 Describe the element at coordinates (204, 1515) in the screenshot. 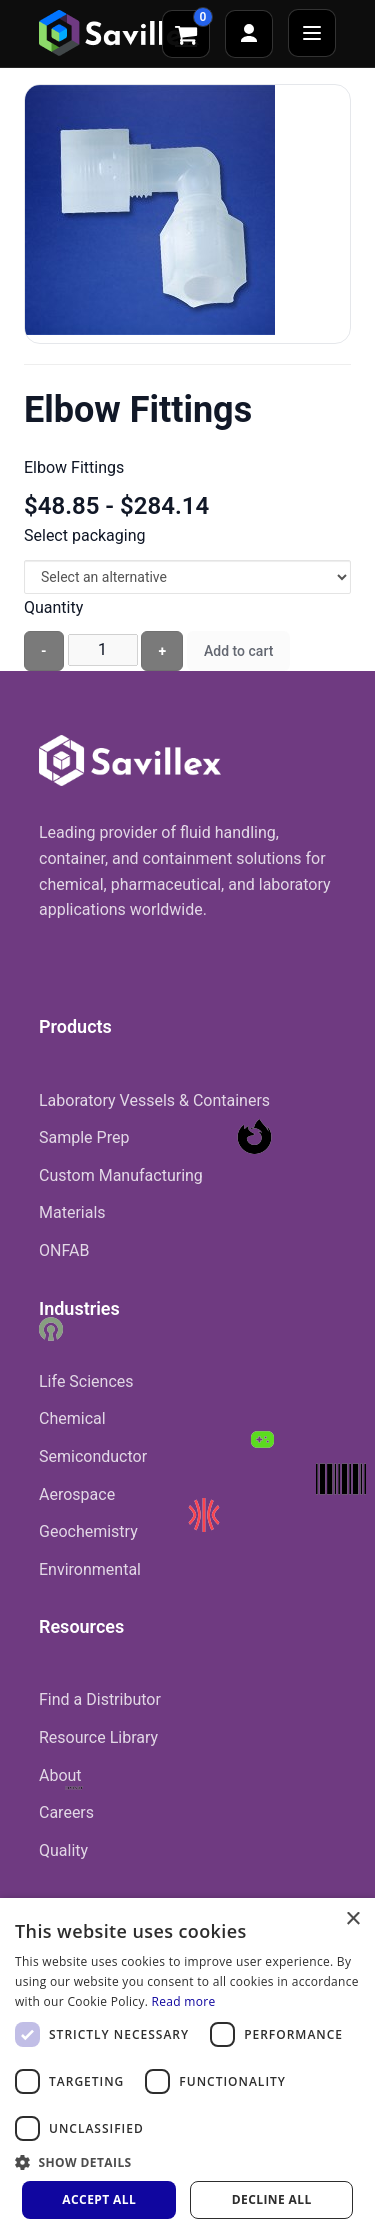

I see `talos logo` at that location.